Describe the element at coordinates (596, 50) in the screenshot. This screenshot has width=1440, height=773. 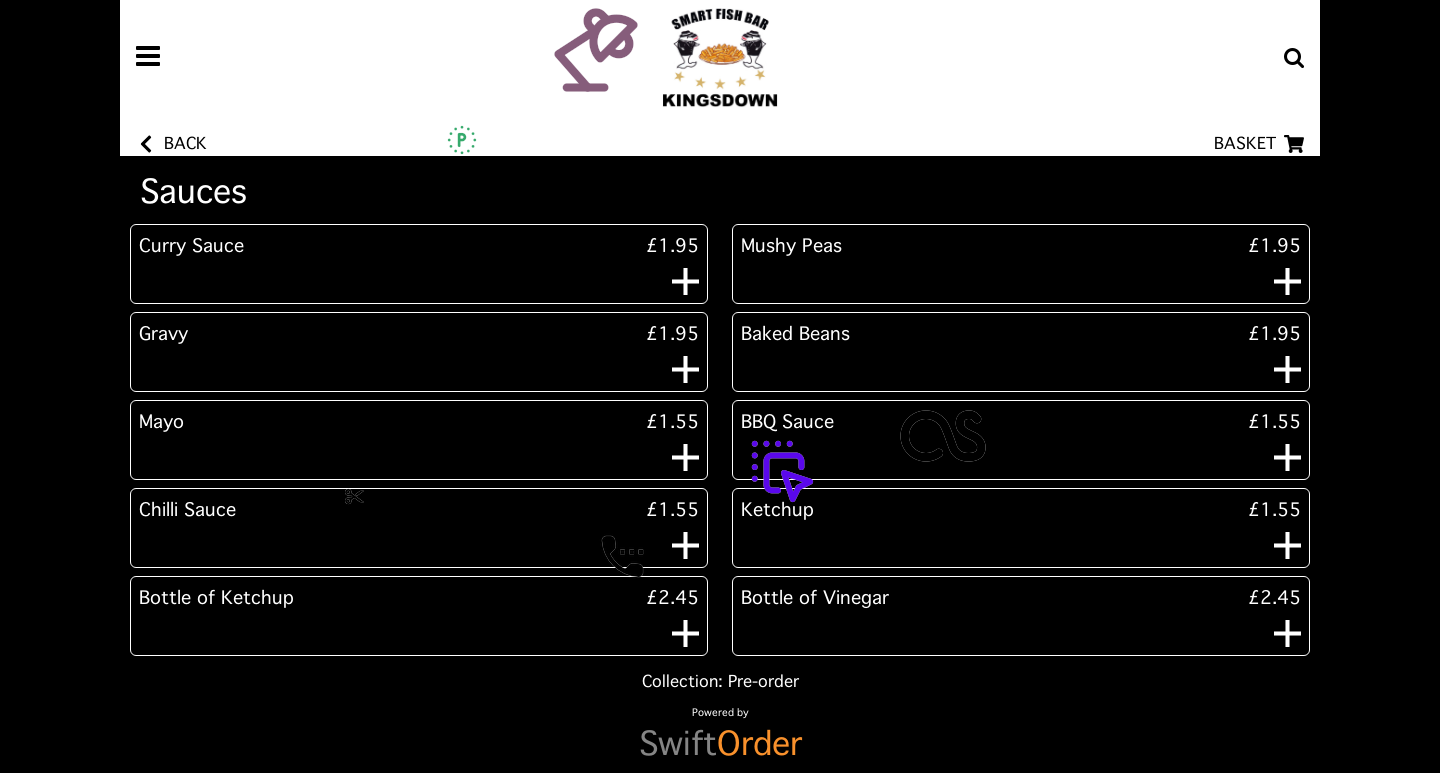
I see `toggle desk lamp or reading light` at that location.